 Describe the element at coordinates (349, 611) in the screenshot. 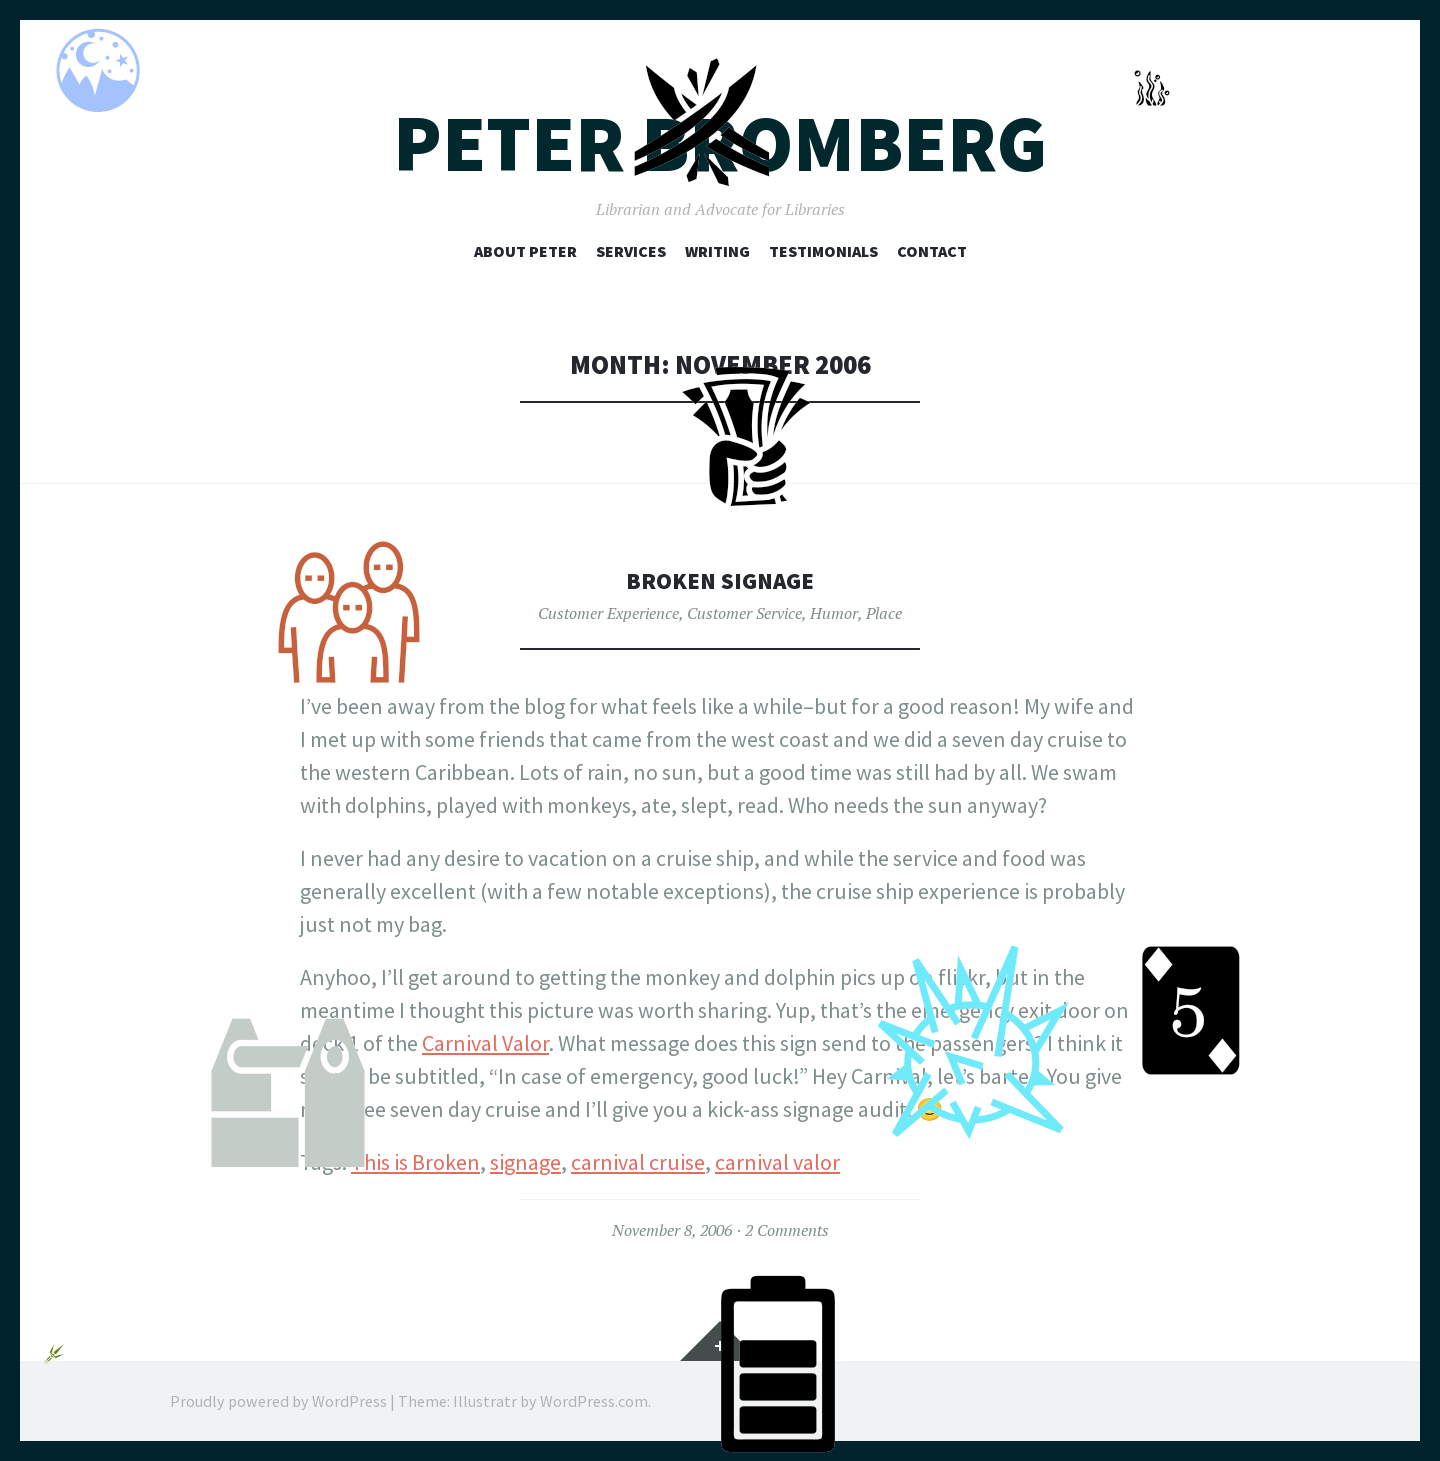

I see `view your squad or team members` at that location.